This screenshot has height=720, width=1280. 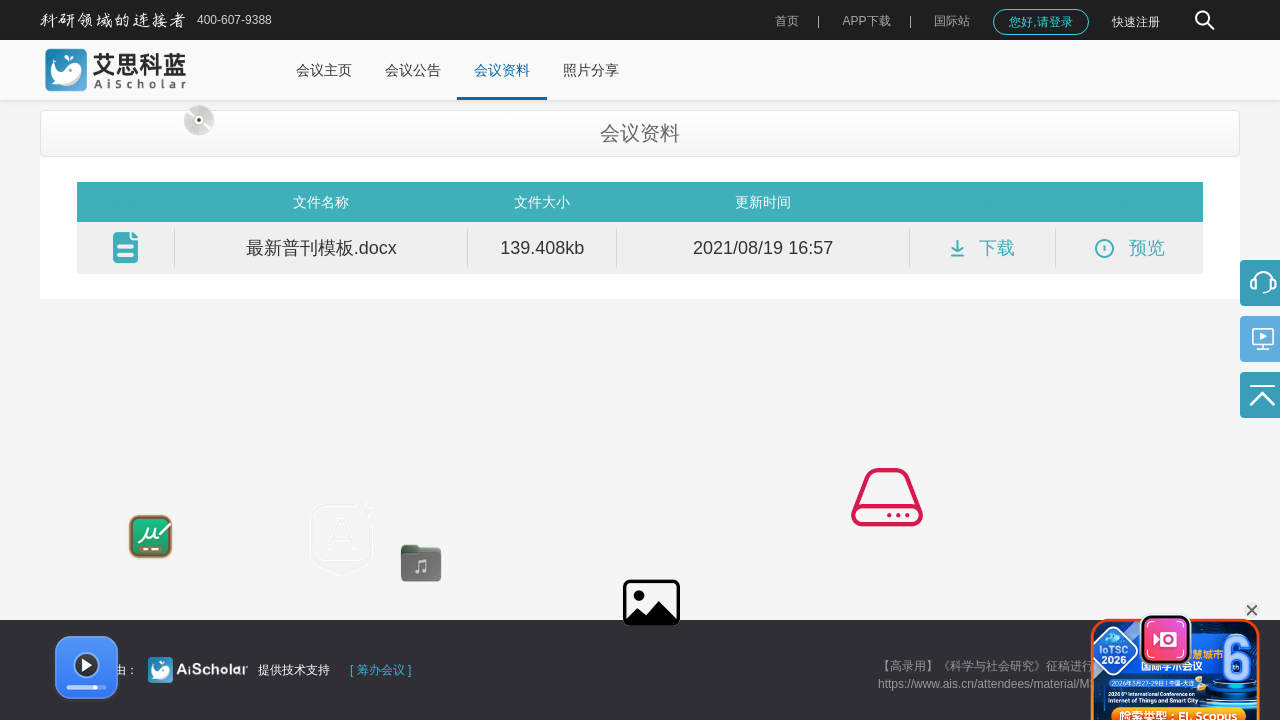 I want to click on open tex-match app for handwriting or symbol recognition, so click(x=150, y=536).